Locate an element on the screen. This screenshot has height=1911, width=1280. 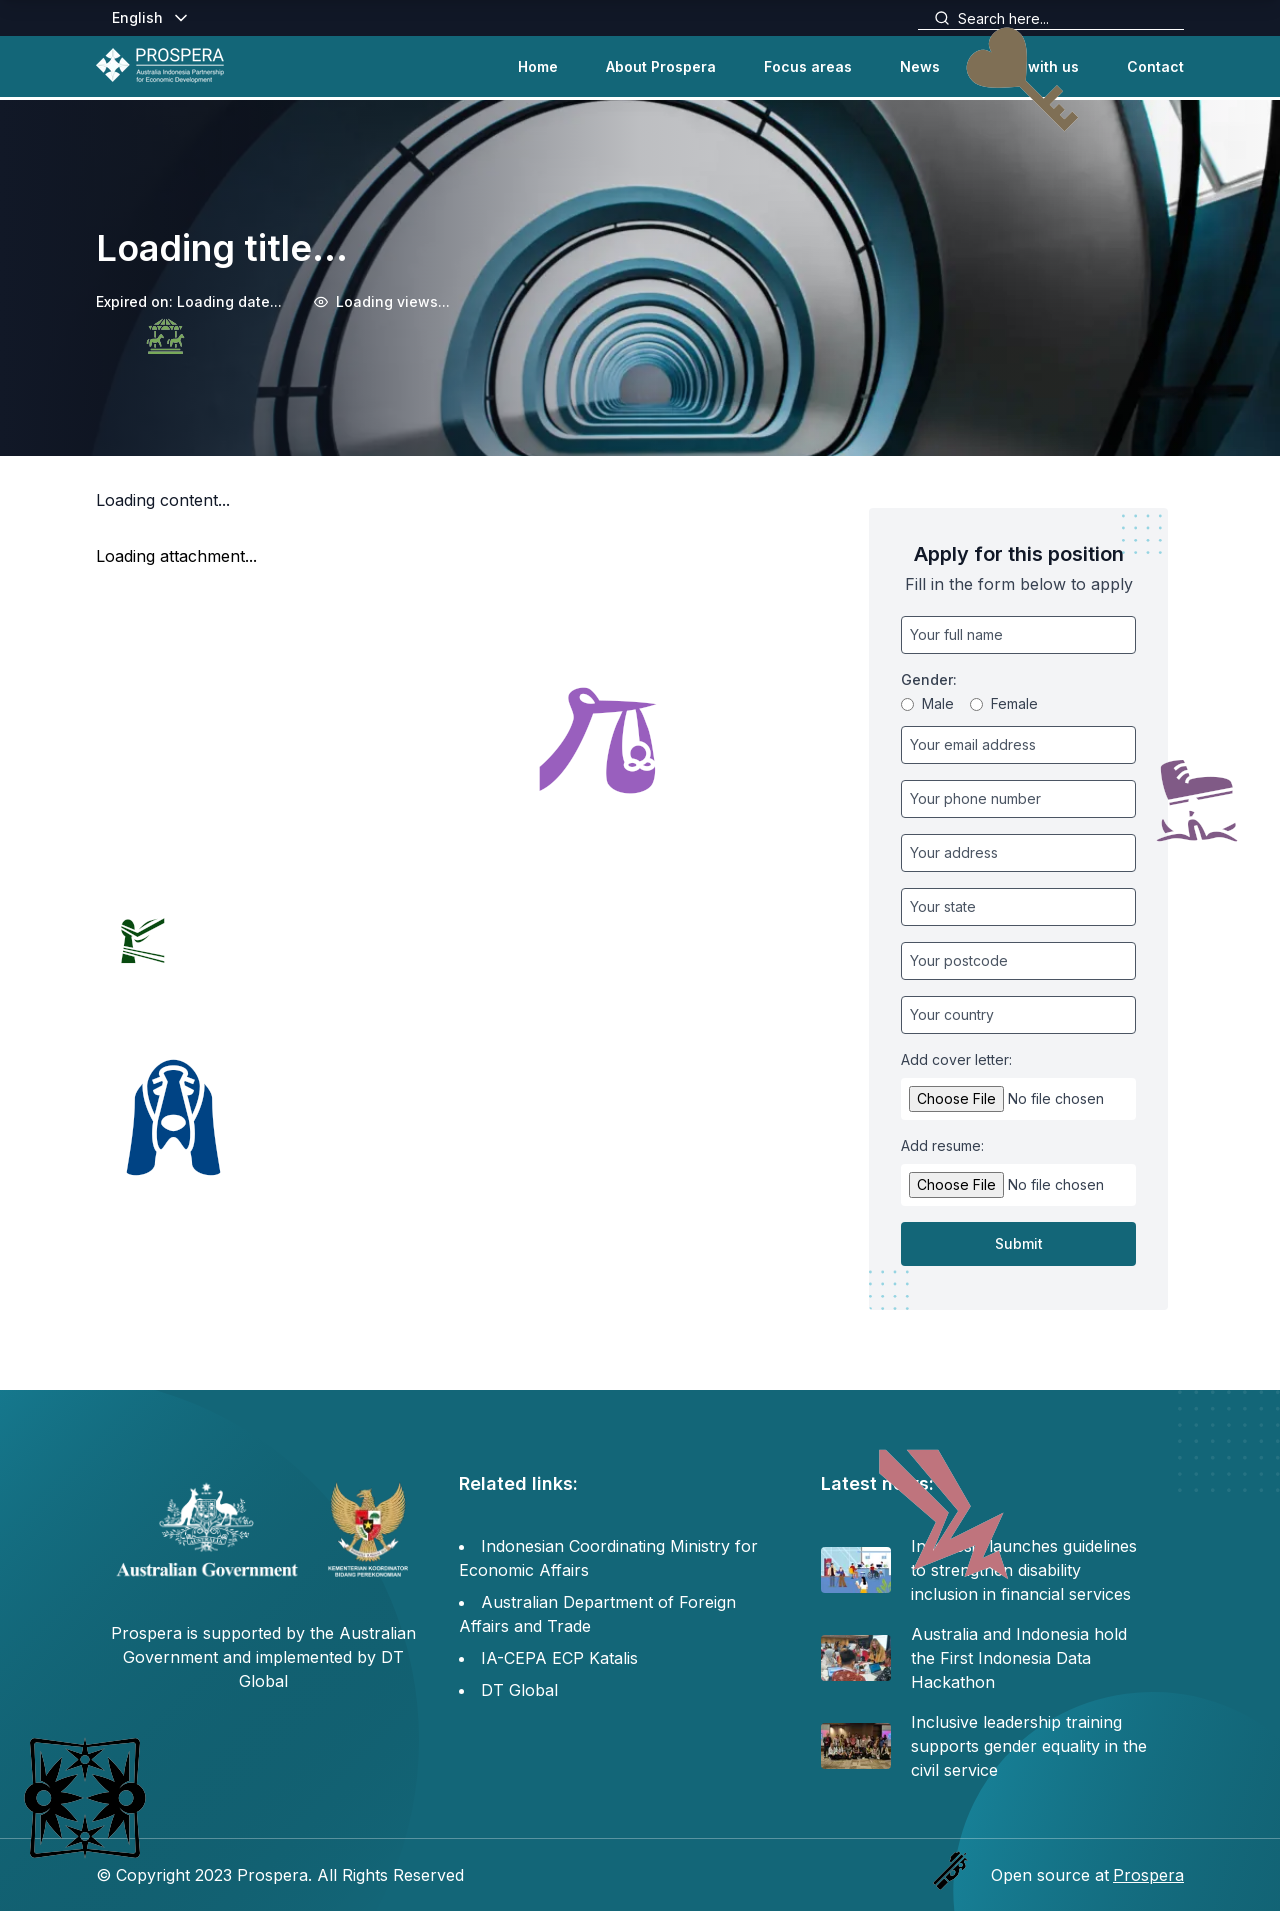
activate focus mode or concentration boost is located at coordinates (943, 1514).